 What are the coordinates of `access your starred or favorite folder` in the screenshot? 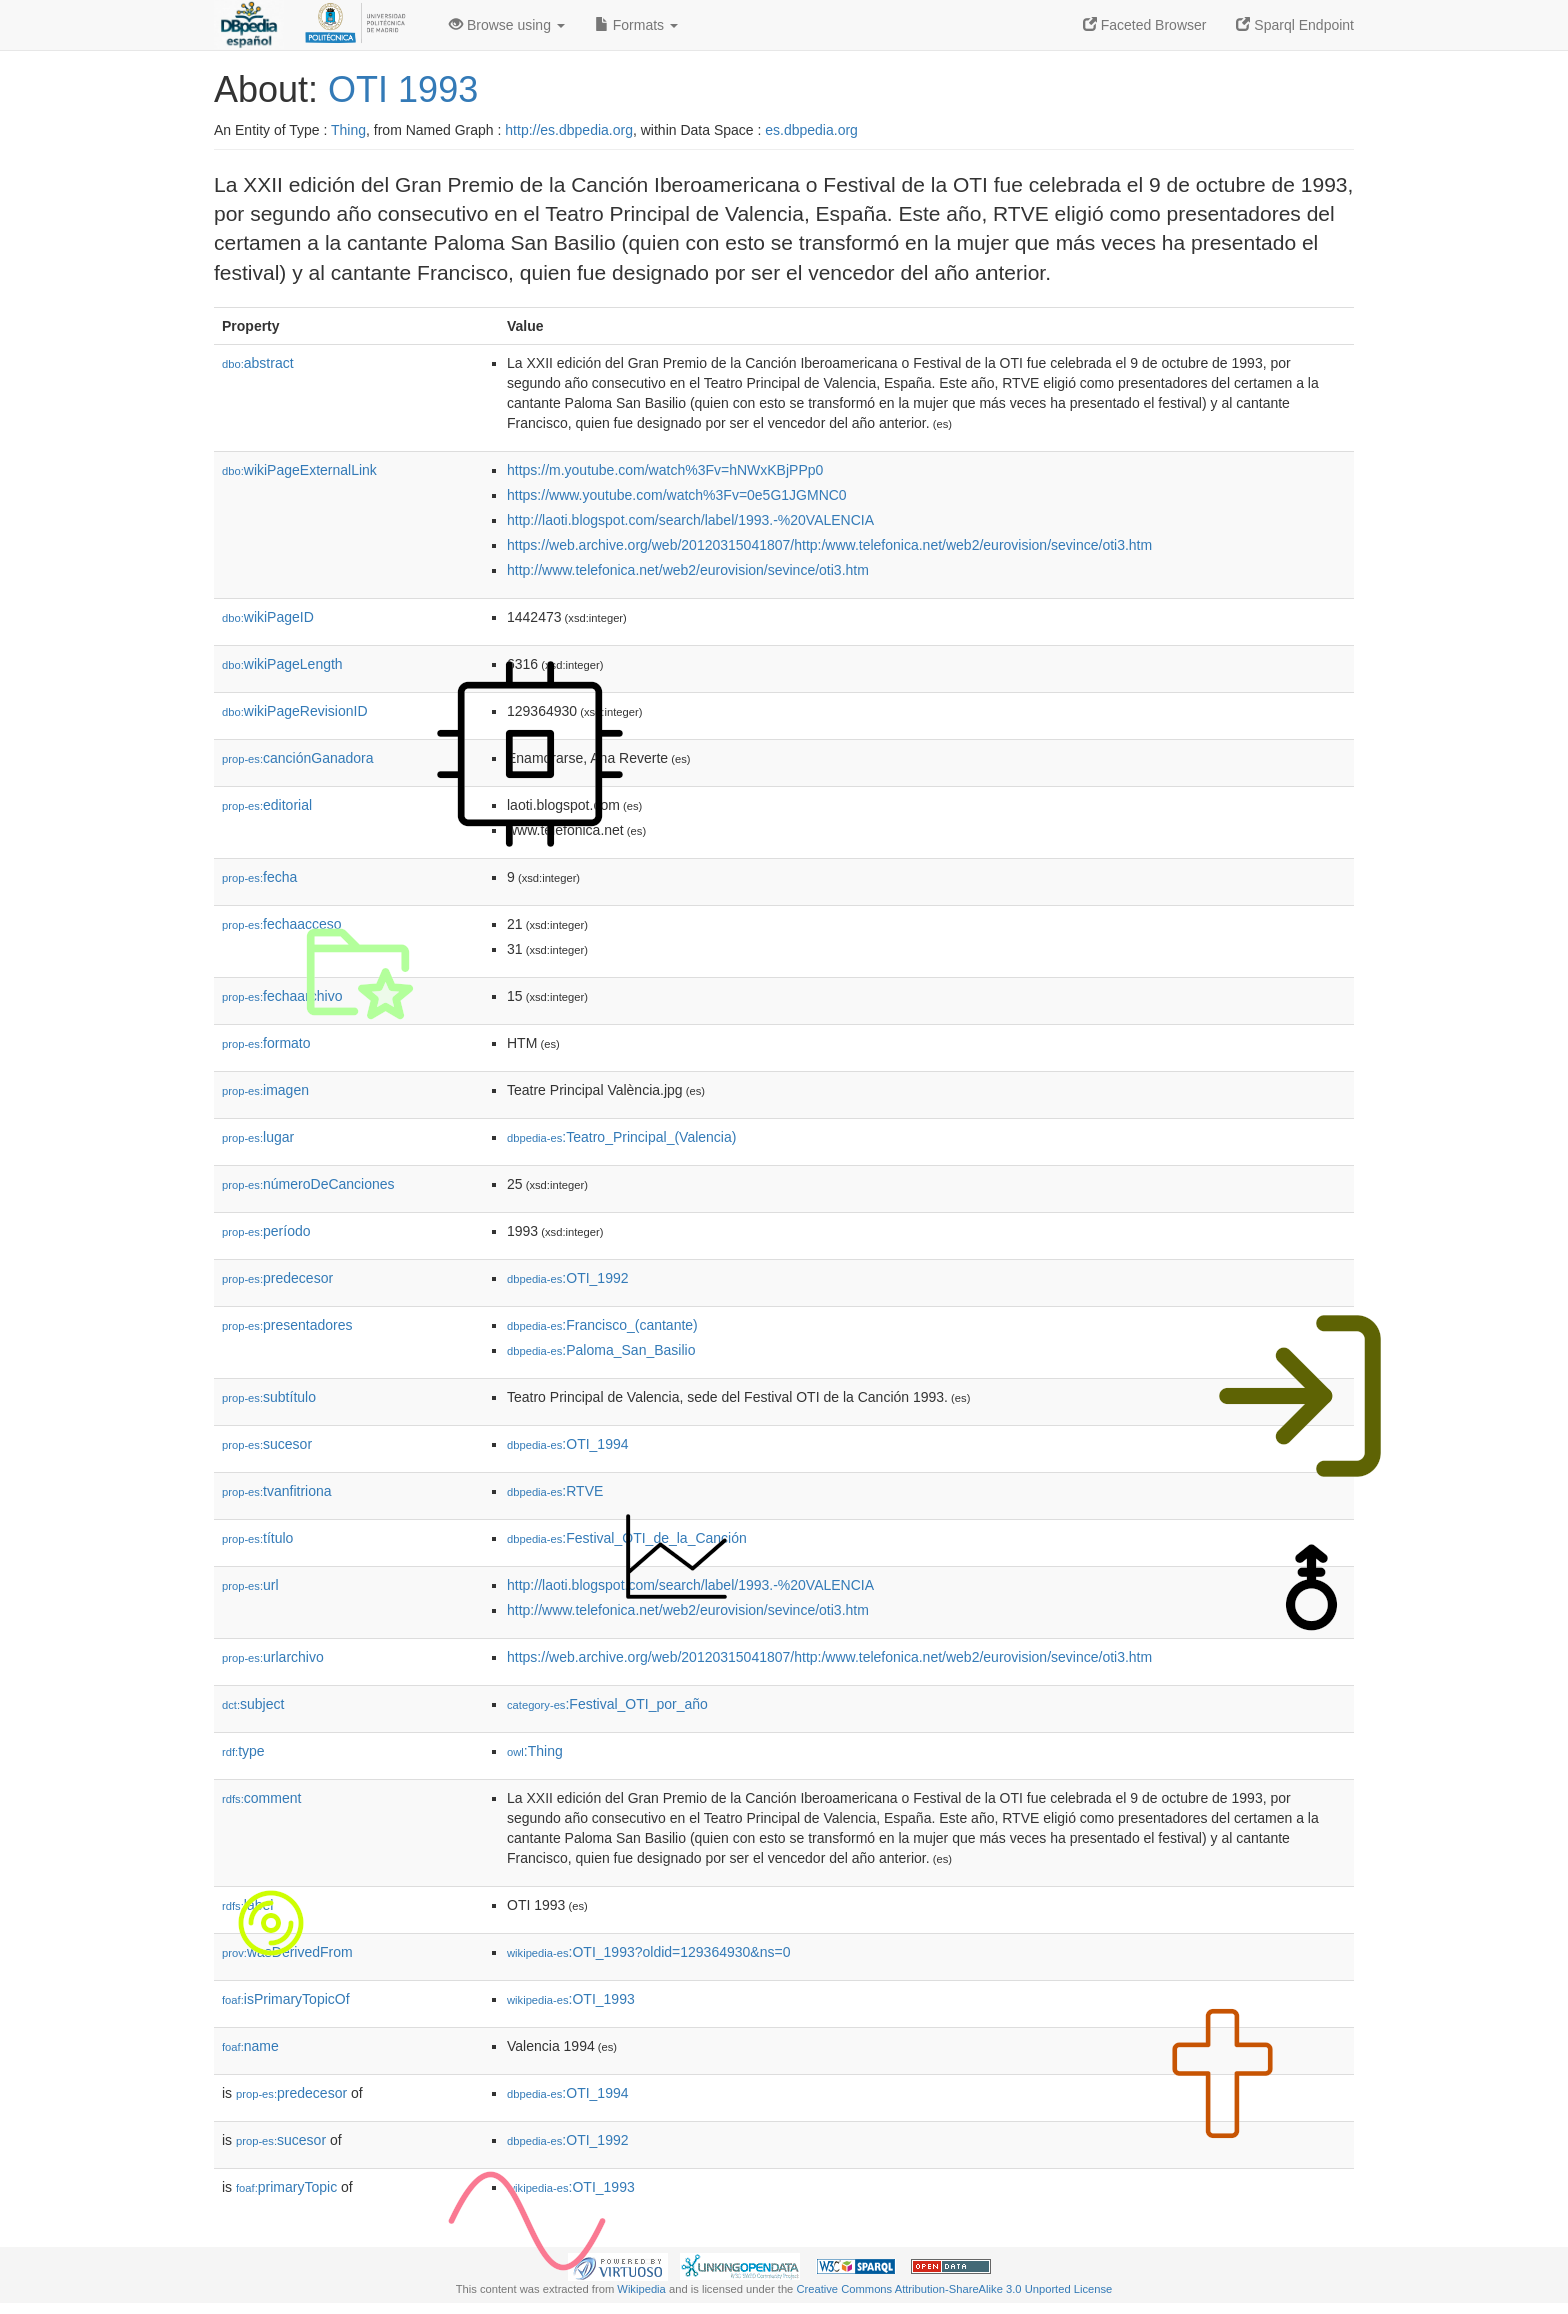 It's located at (358, 972).